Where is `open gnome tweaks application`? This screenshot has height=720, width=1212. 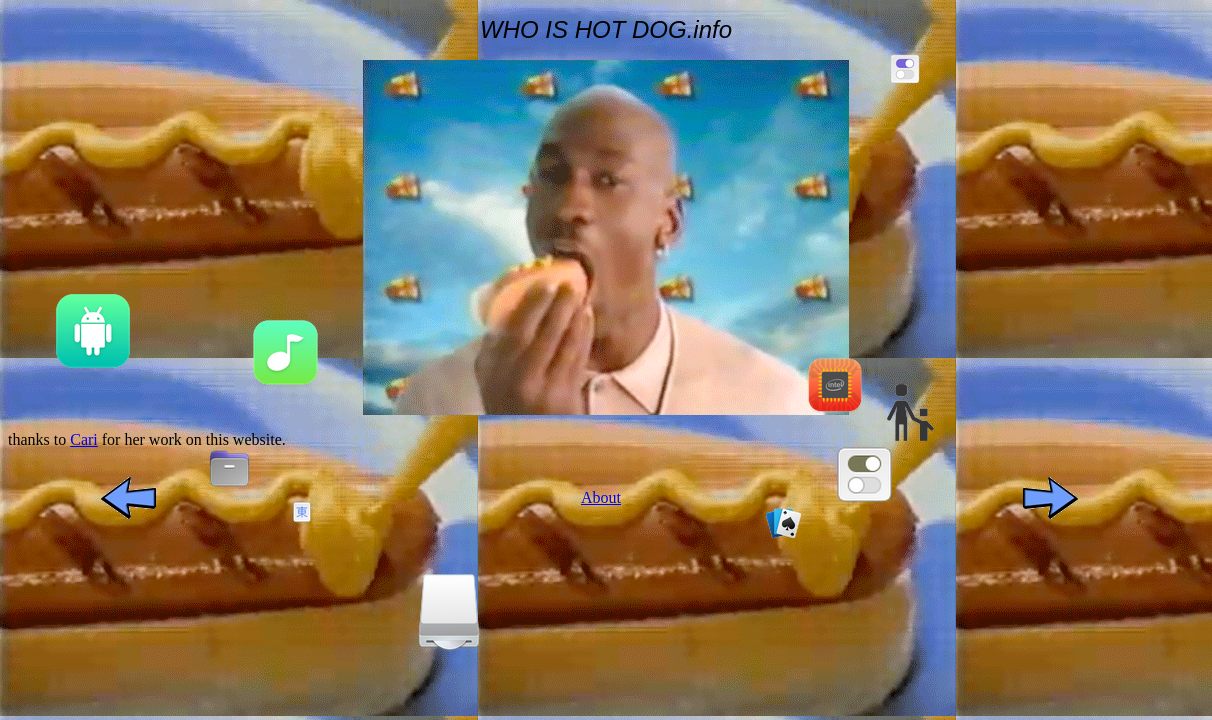
open gnome tweaks application is located at coordinates (905, 69).